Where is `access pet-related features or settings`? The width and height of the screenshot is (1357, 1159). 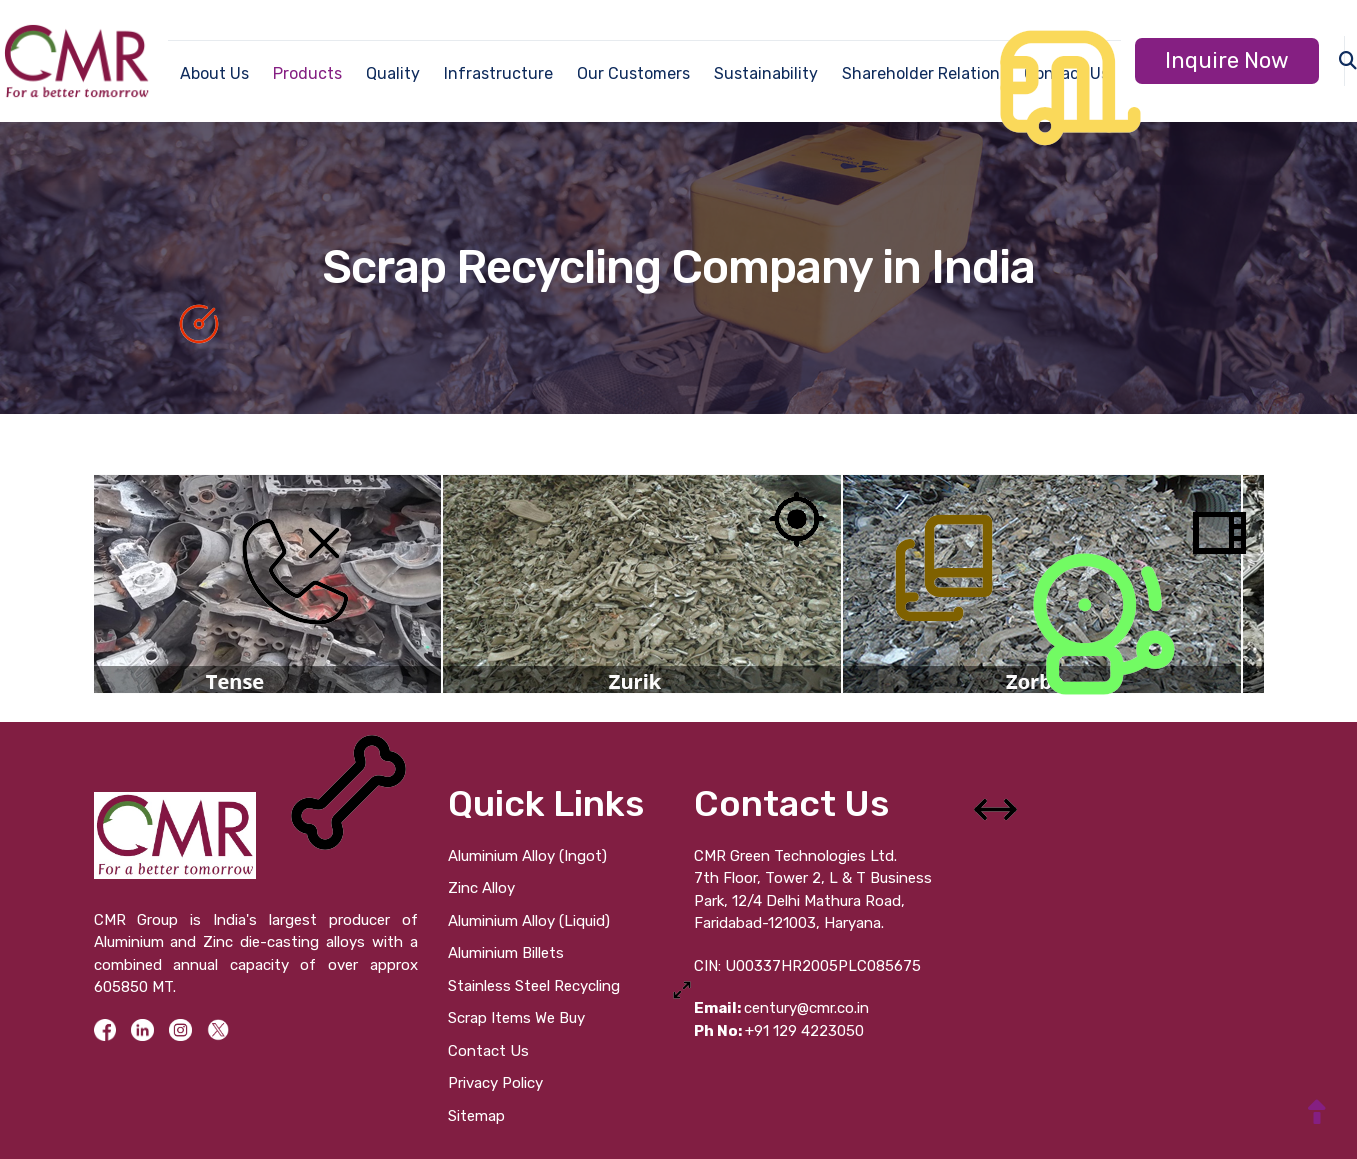
access pet-related features or settings is located at coordinates (348, 792).